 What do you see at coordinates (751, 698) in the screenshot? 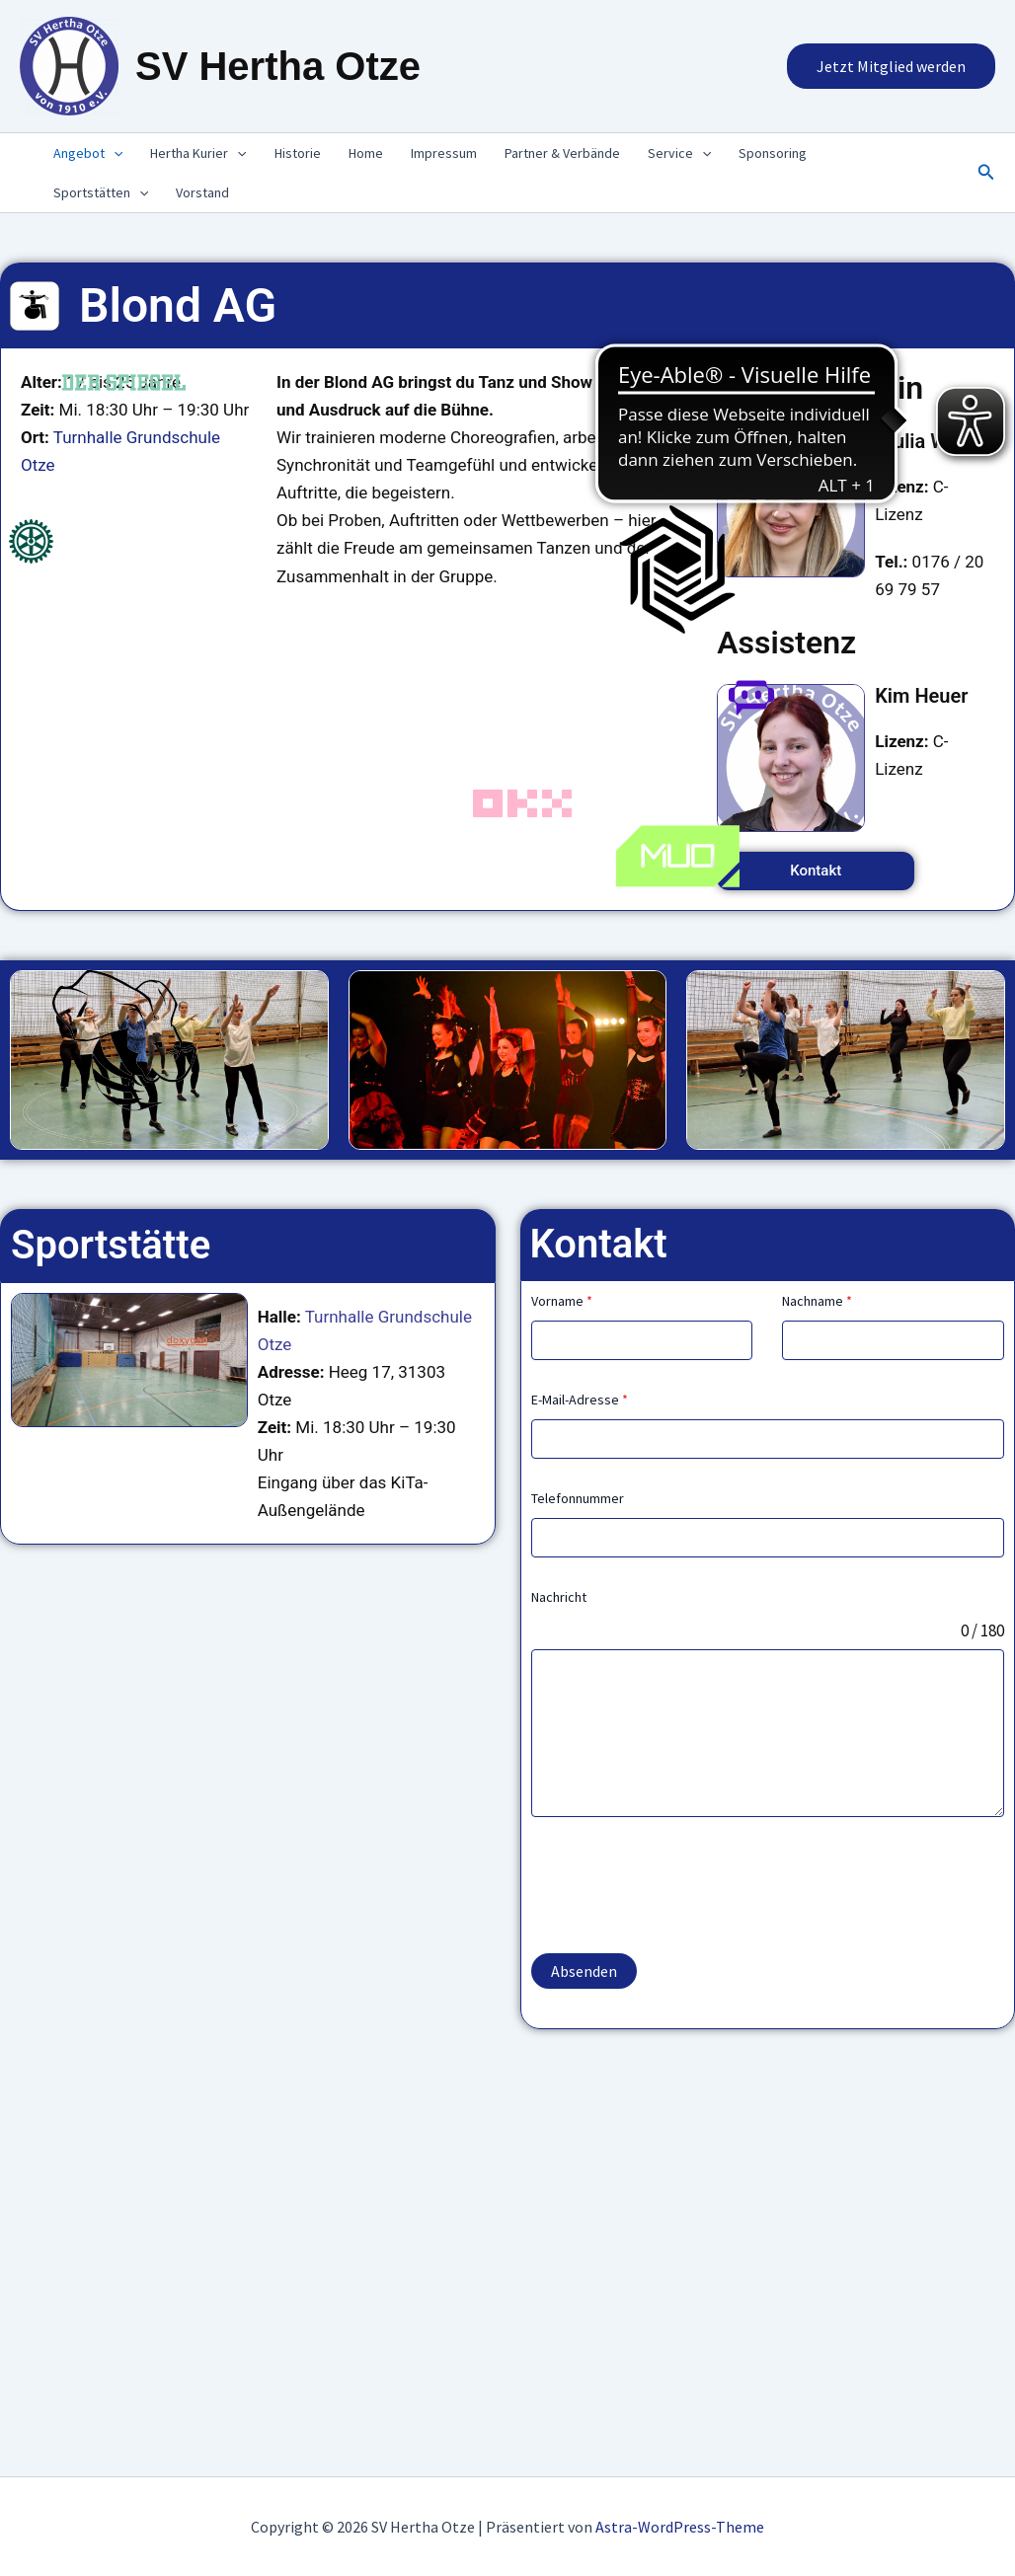
I see `open the Poe AI chat app` at bounding box center [751, 698].